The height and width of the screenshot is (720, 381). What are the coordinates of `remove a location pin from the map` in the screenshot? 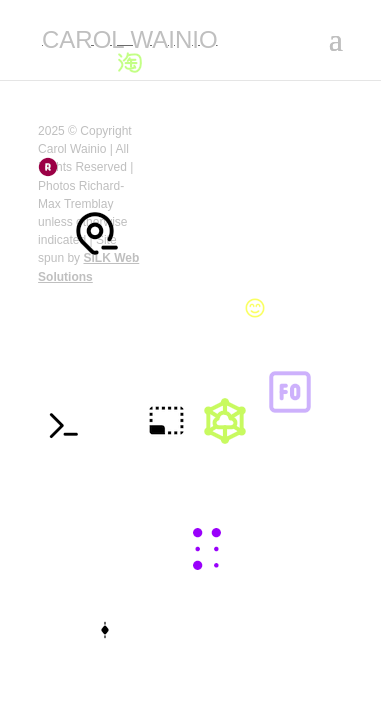 It's located at (95, 233).